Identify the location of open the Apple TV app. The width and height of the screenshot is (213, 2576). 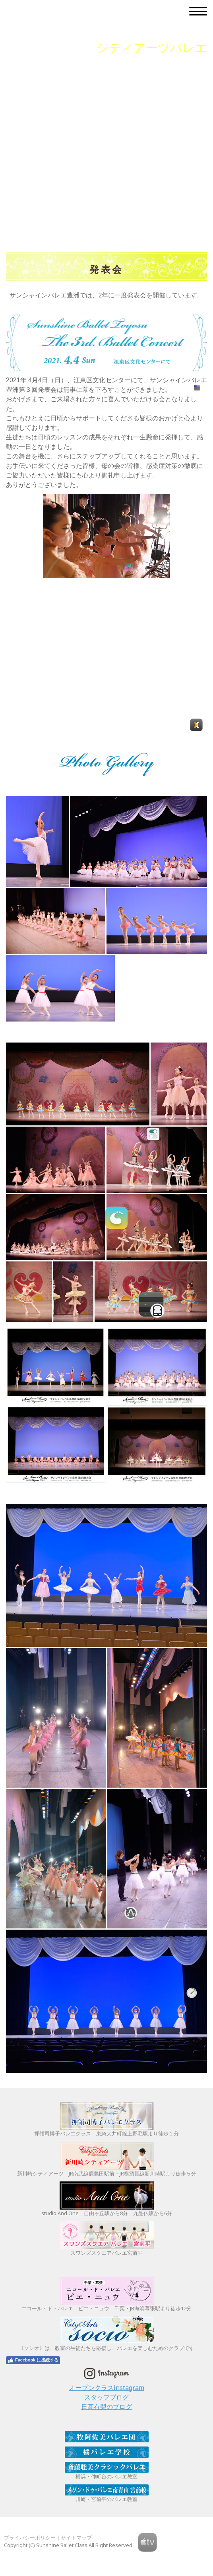
(147, 2542).